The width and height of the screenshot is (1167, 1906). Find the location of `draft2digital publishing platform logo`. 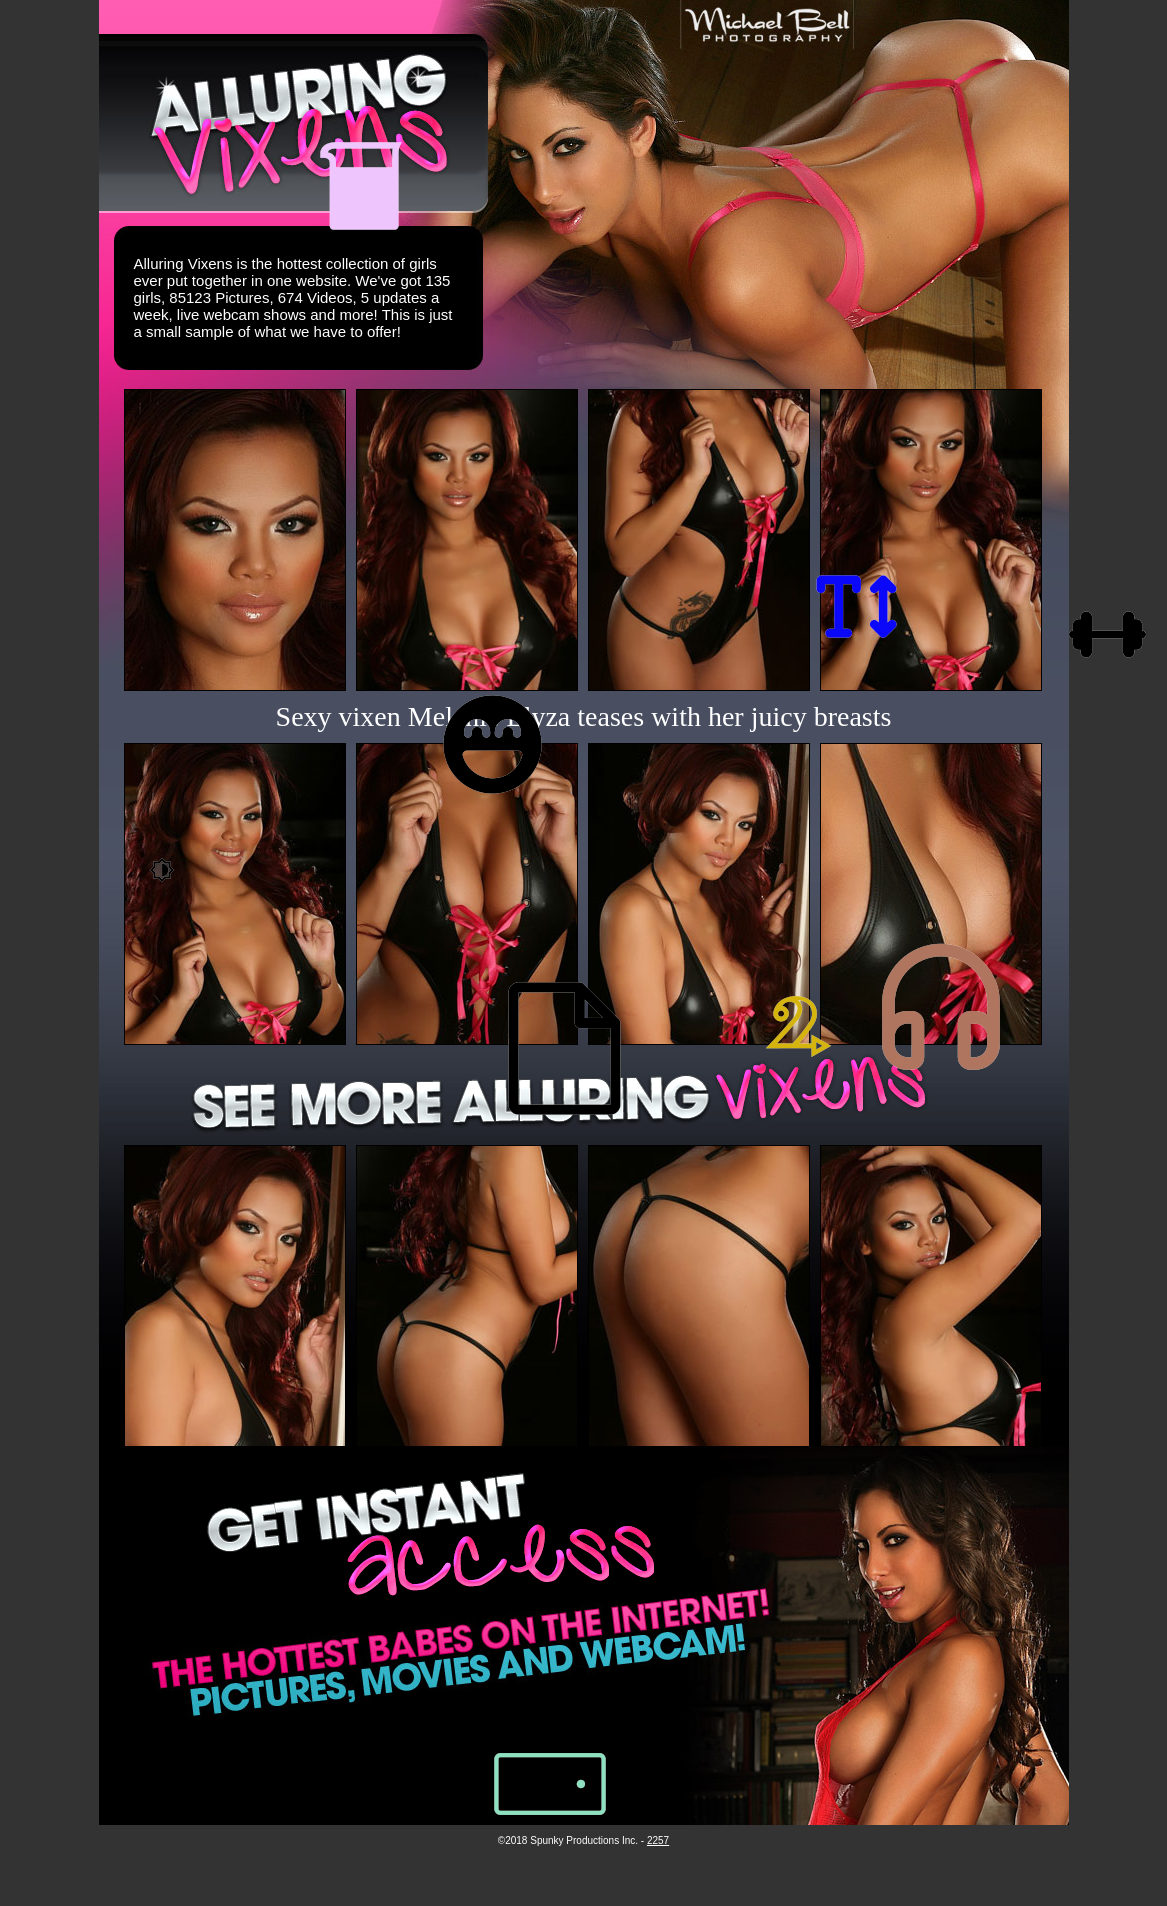

draft2digital publishing platform logo is located at coordinates (798, 1026).